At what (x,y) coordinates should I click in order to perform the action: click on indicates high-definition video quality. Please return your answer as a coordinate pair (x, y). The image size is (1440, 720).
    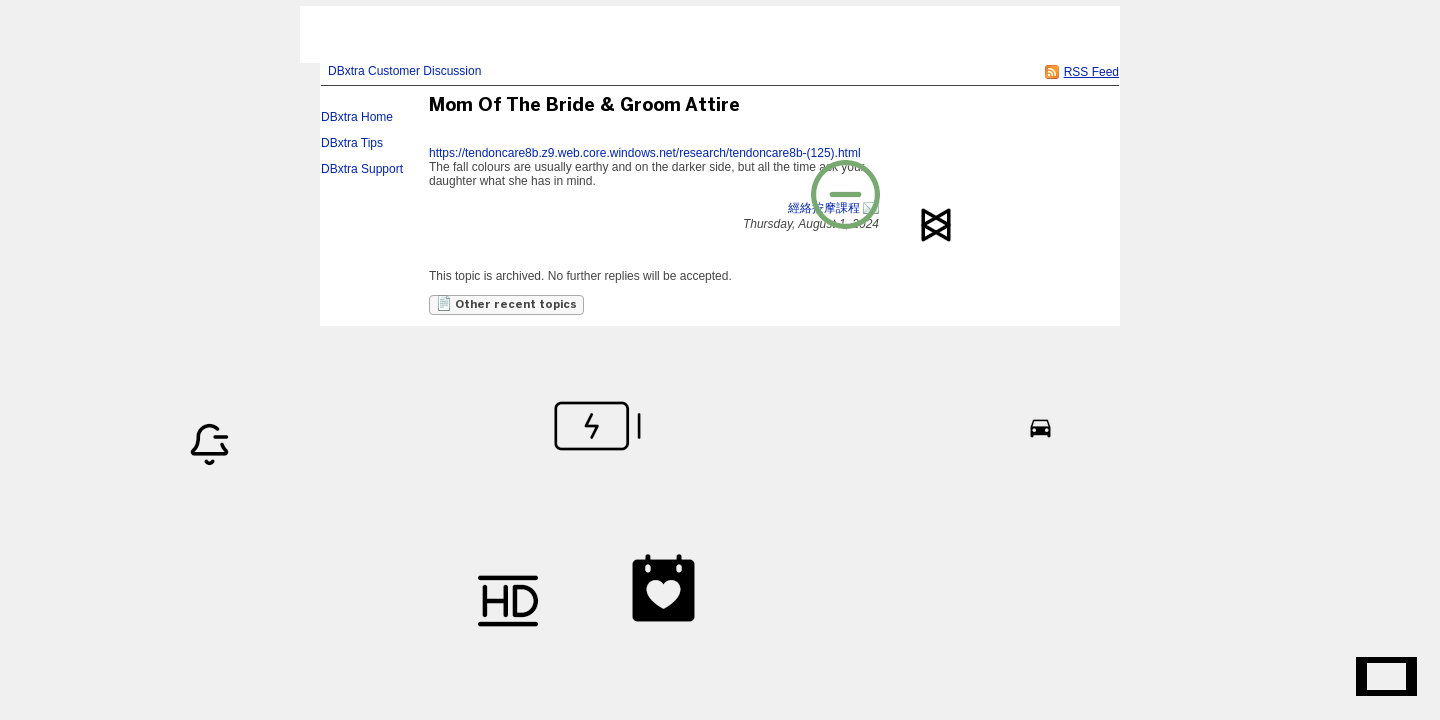
    Looking at the image, I should click on (508, 601).